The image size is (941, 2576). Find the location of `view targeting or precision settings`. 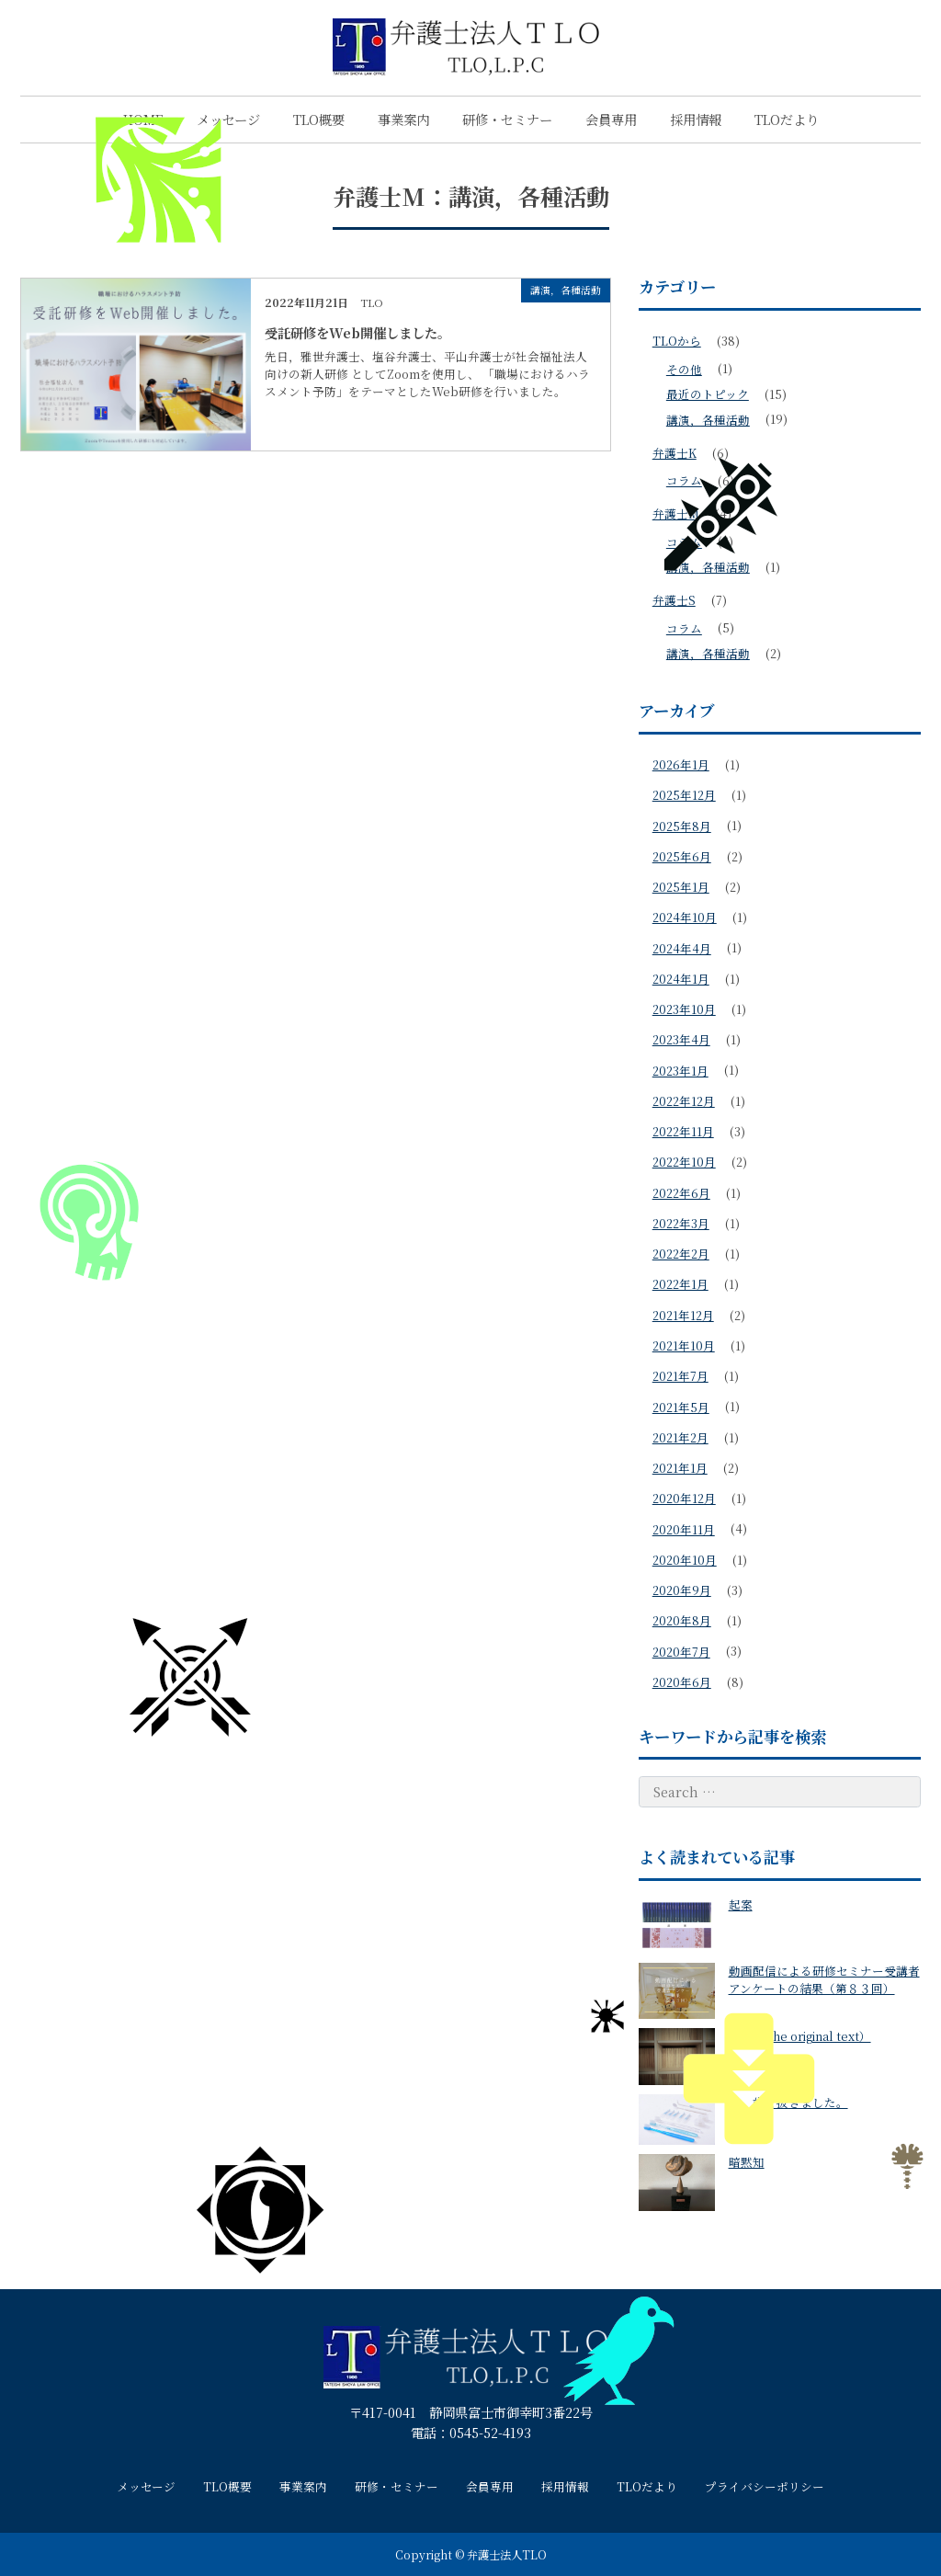

view targeting or precision settings is located at coordinates (190, 1676).